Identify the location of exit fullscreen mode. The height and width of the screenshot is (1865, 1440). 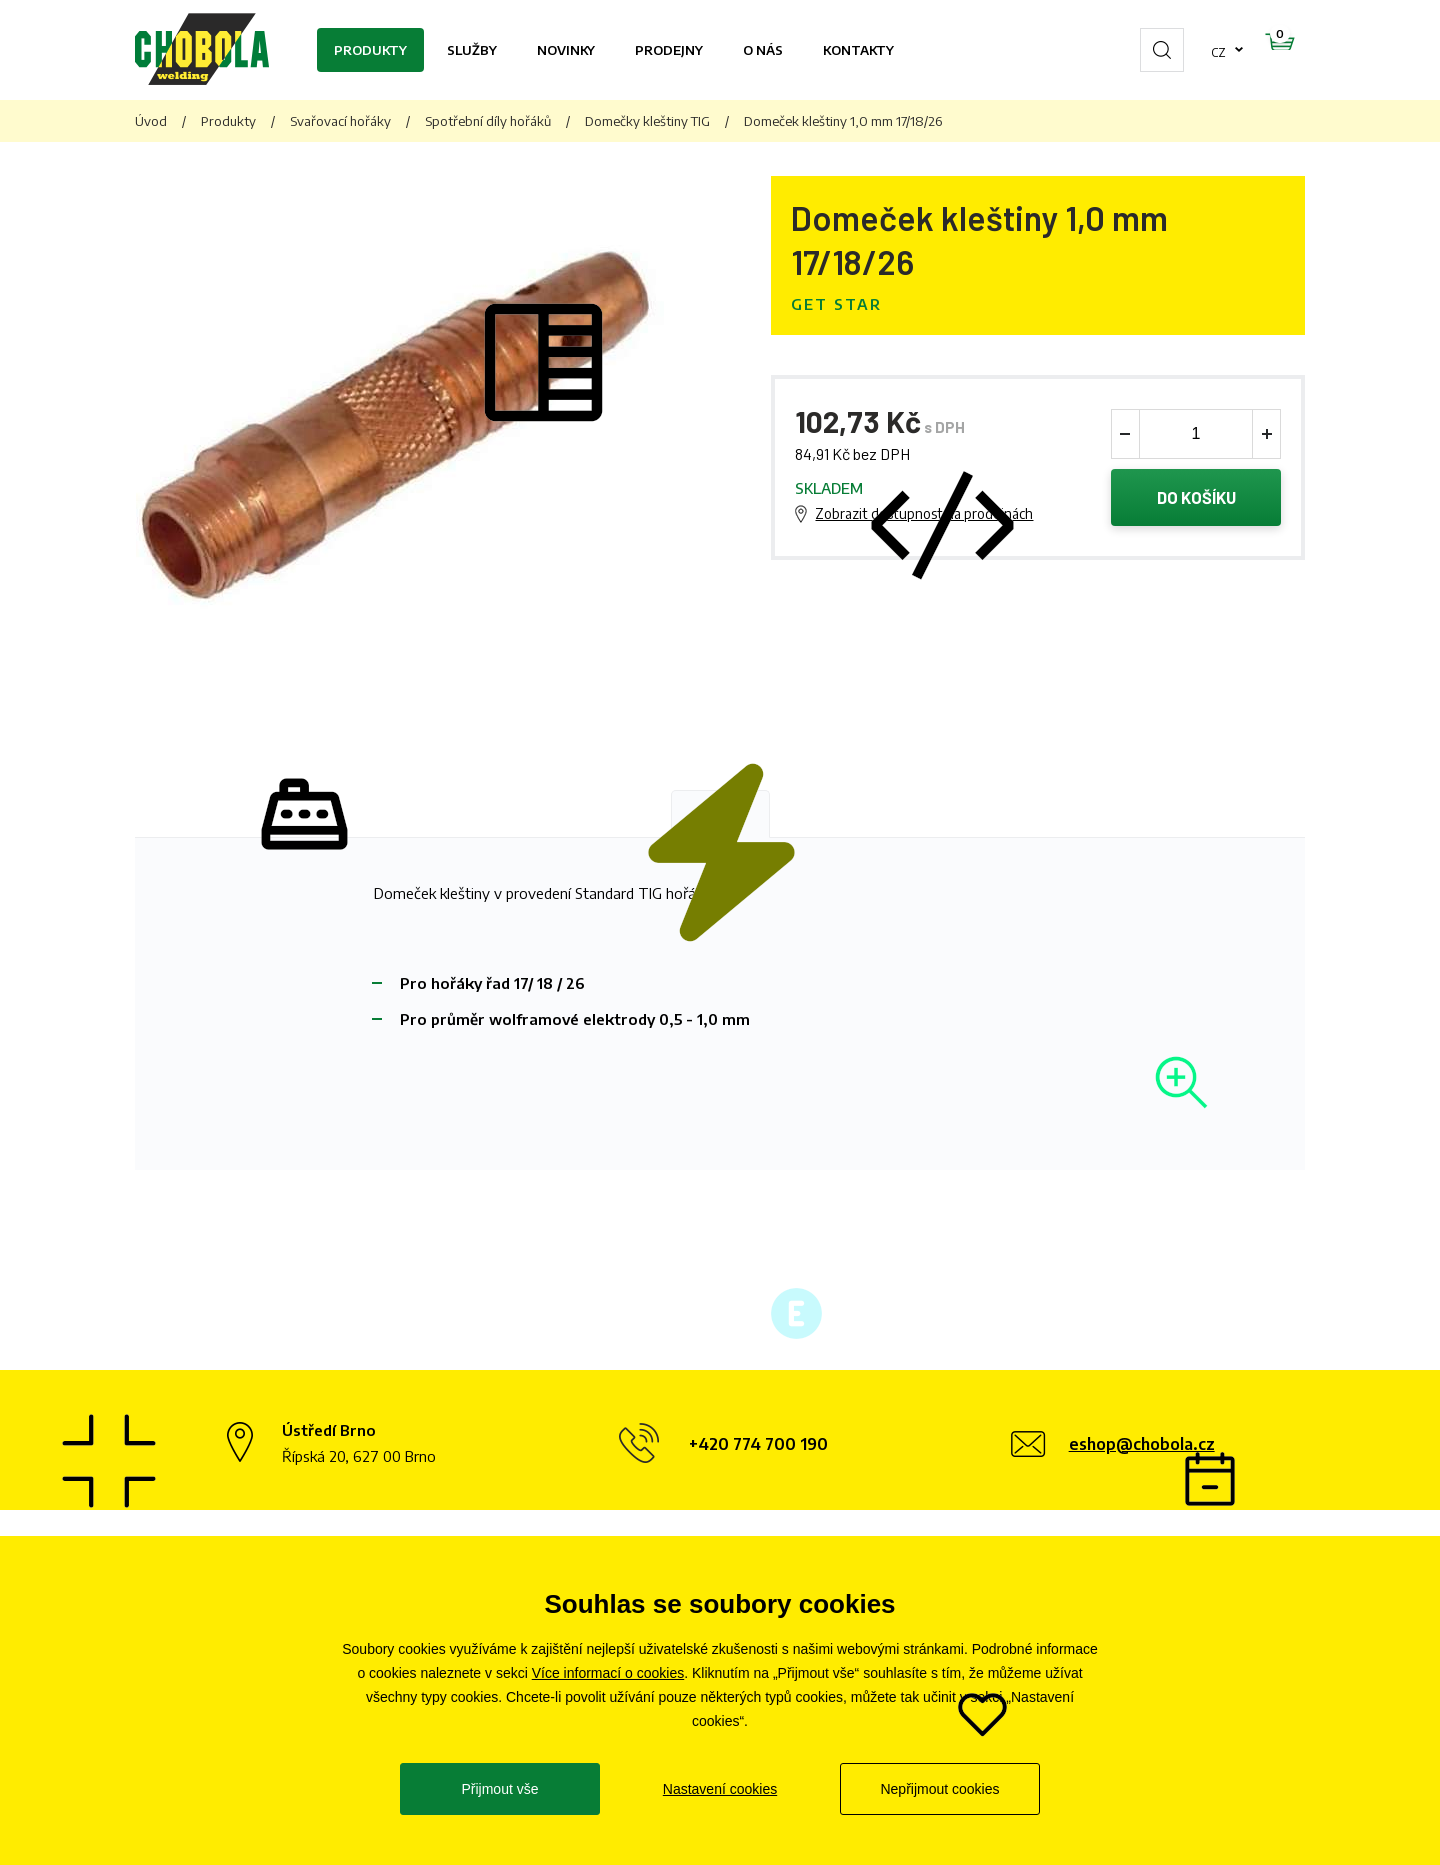
(109, 1461).